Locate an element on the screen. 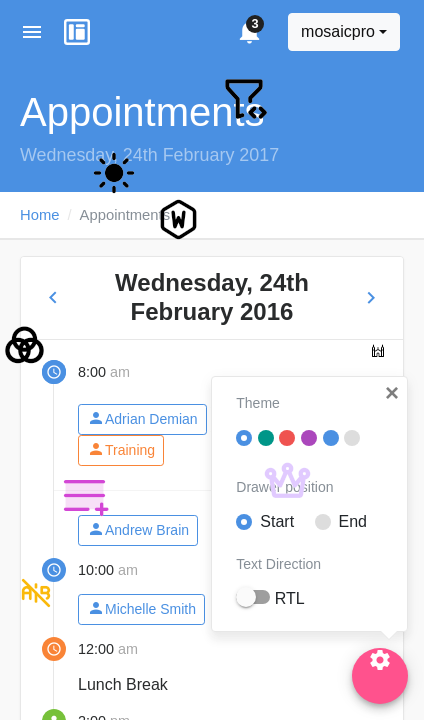 The image size is (424, 720). disable a/b testing mode is located at coordinates (36, 593).